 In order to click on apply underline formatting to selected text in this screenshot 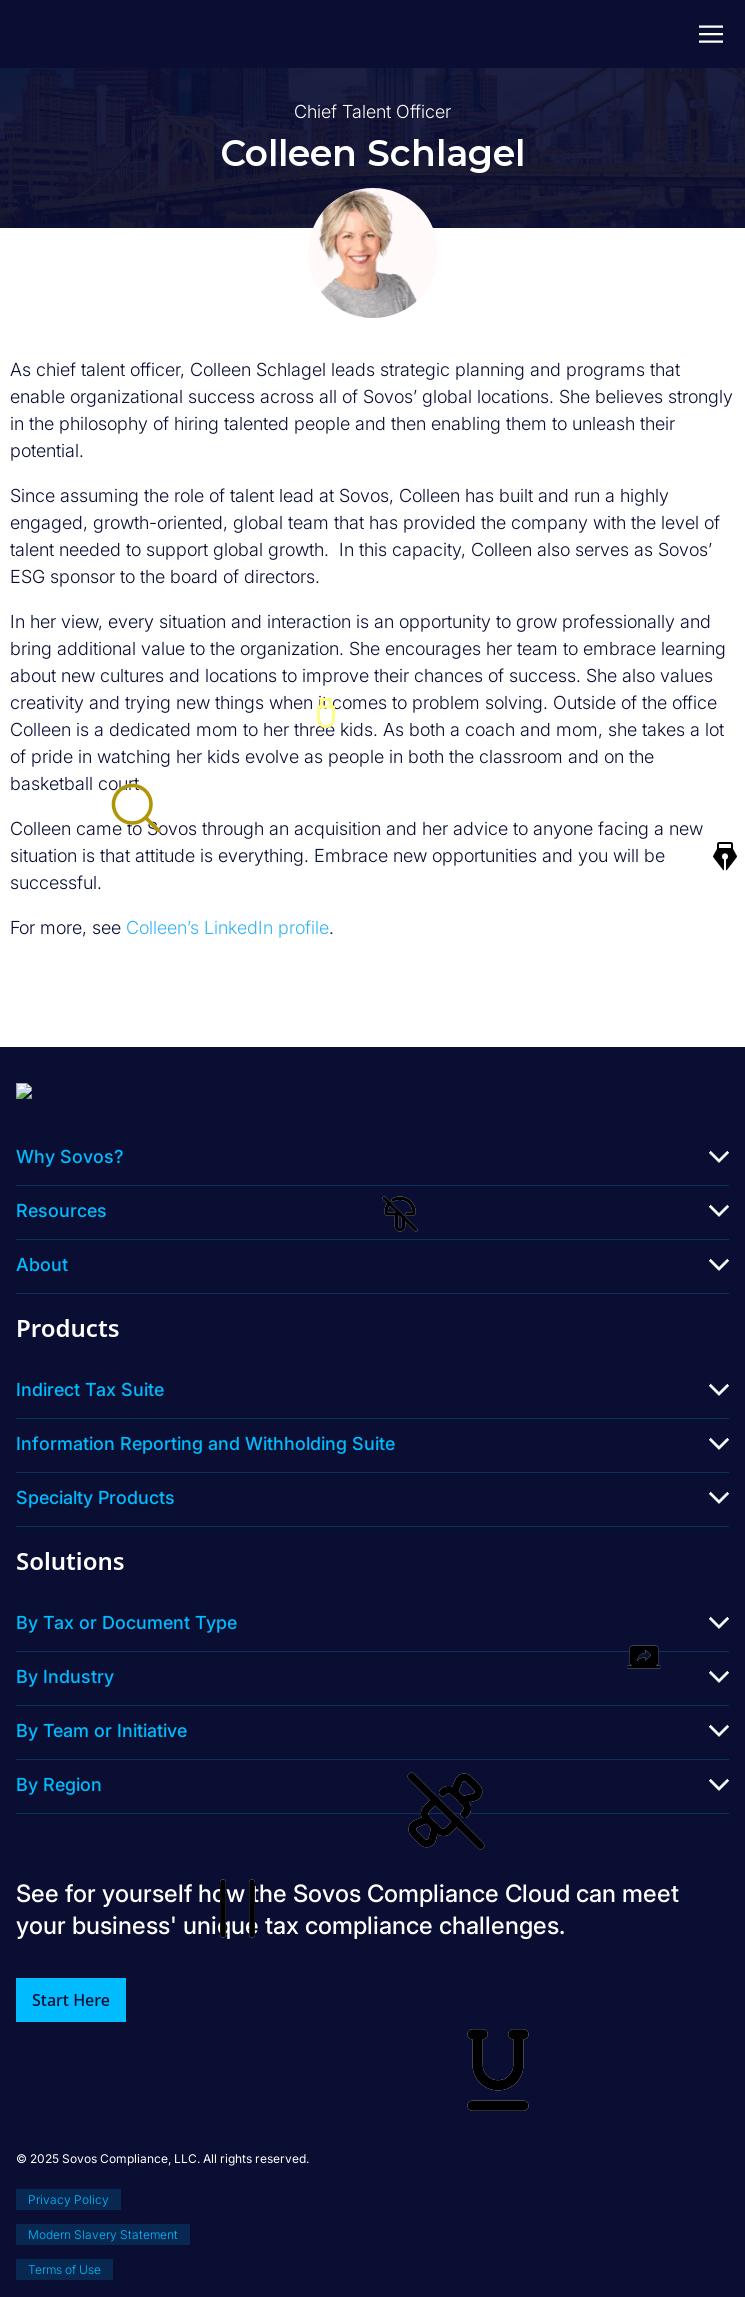, I will do `click(498, 2070)`.